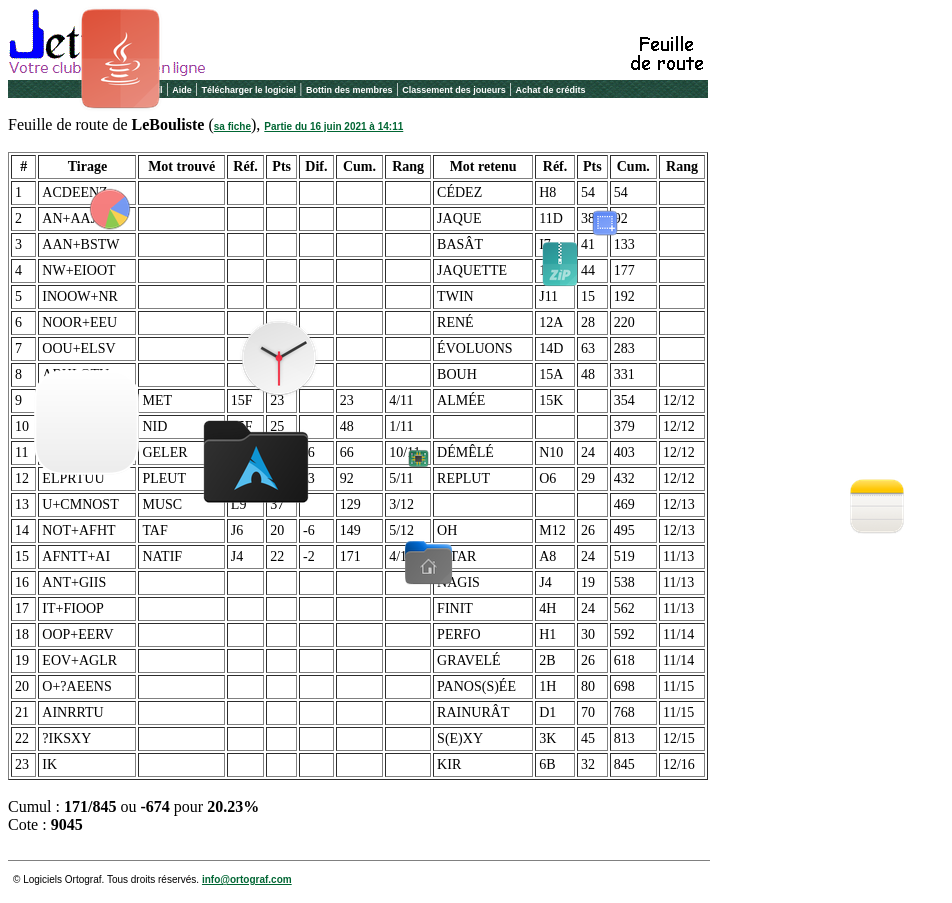  I want to click on open disk usage analyzer, so click(110, 209).